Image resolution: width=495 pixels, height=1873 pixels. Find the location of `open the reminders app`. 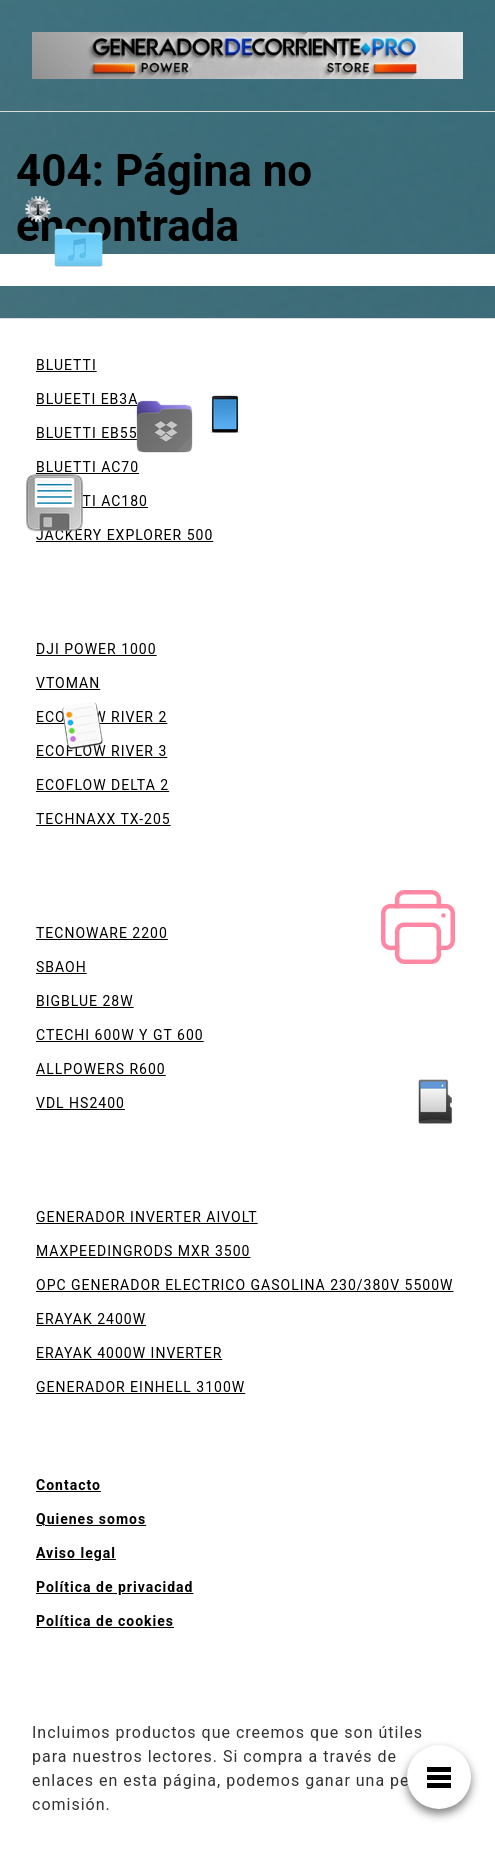

open the reminders app is located at coordinates (82, 726).